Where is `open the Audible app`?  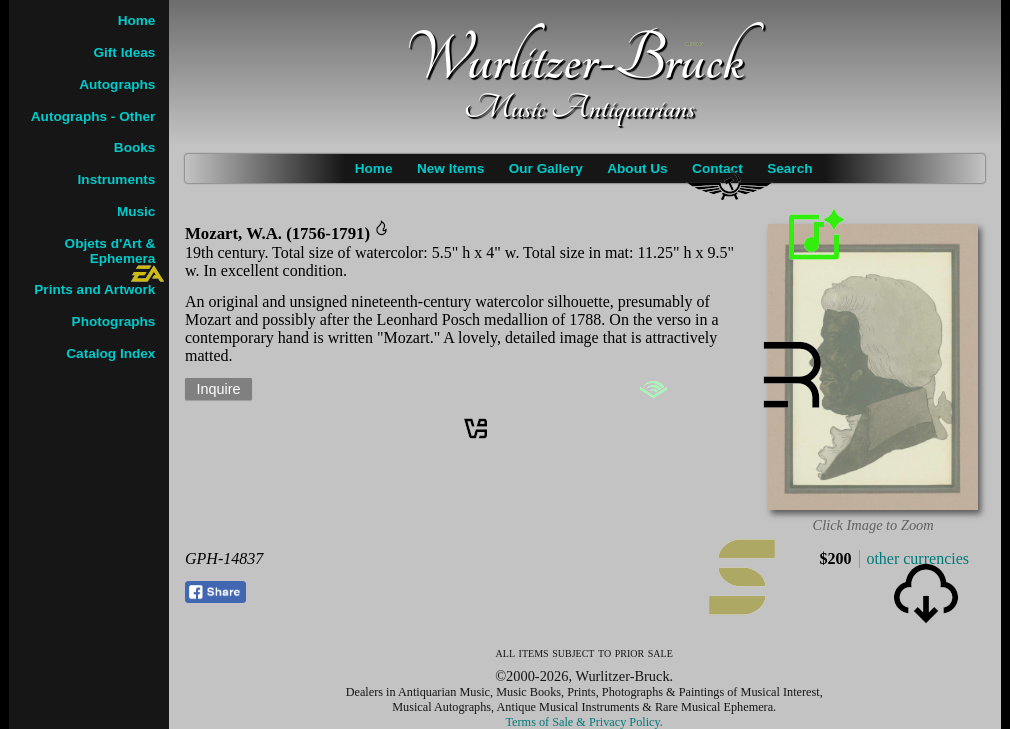
open the Audible app is located at coordinates (653, 389).